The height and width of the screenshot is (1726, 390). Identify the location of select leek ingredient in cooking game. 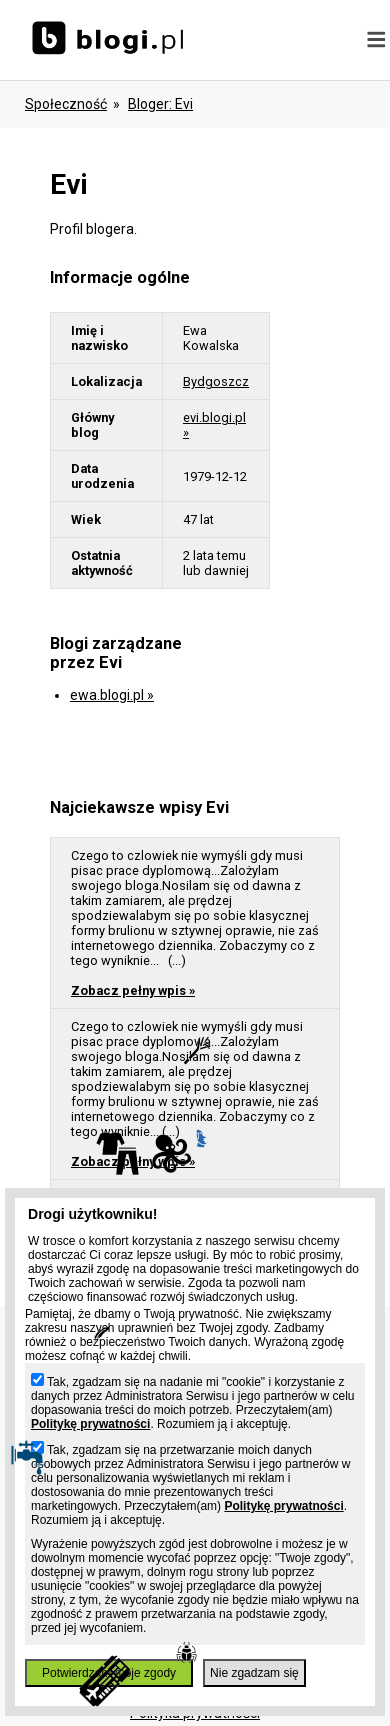
(197, 1050).